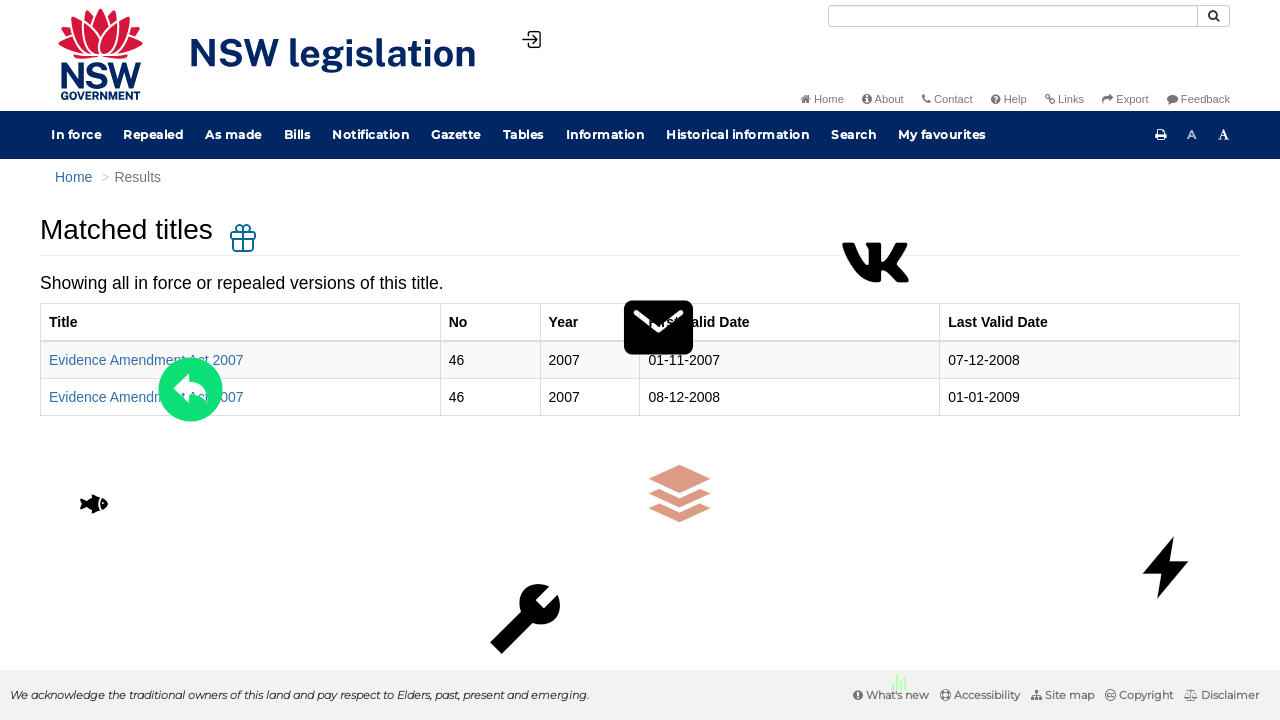 The height and width of the screenshot is (720, 1280). What do you see at coordinates (875, 262) in the screenshot?
I see `open VK social network` at bounding box center [875, 262].